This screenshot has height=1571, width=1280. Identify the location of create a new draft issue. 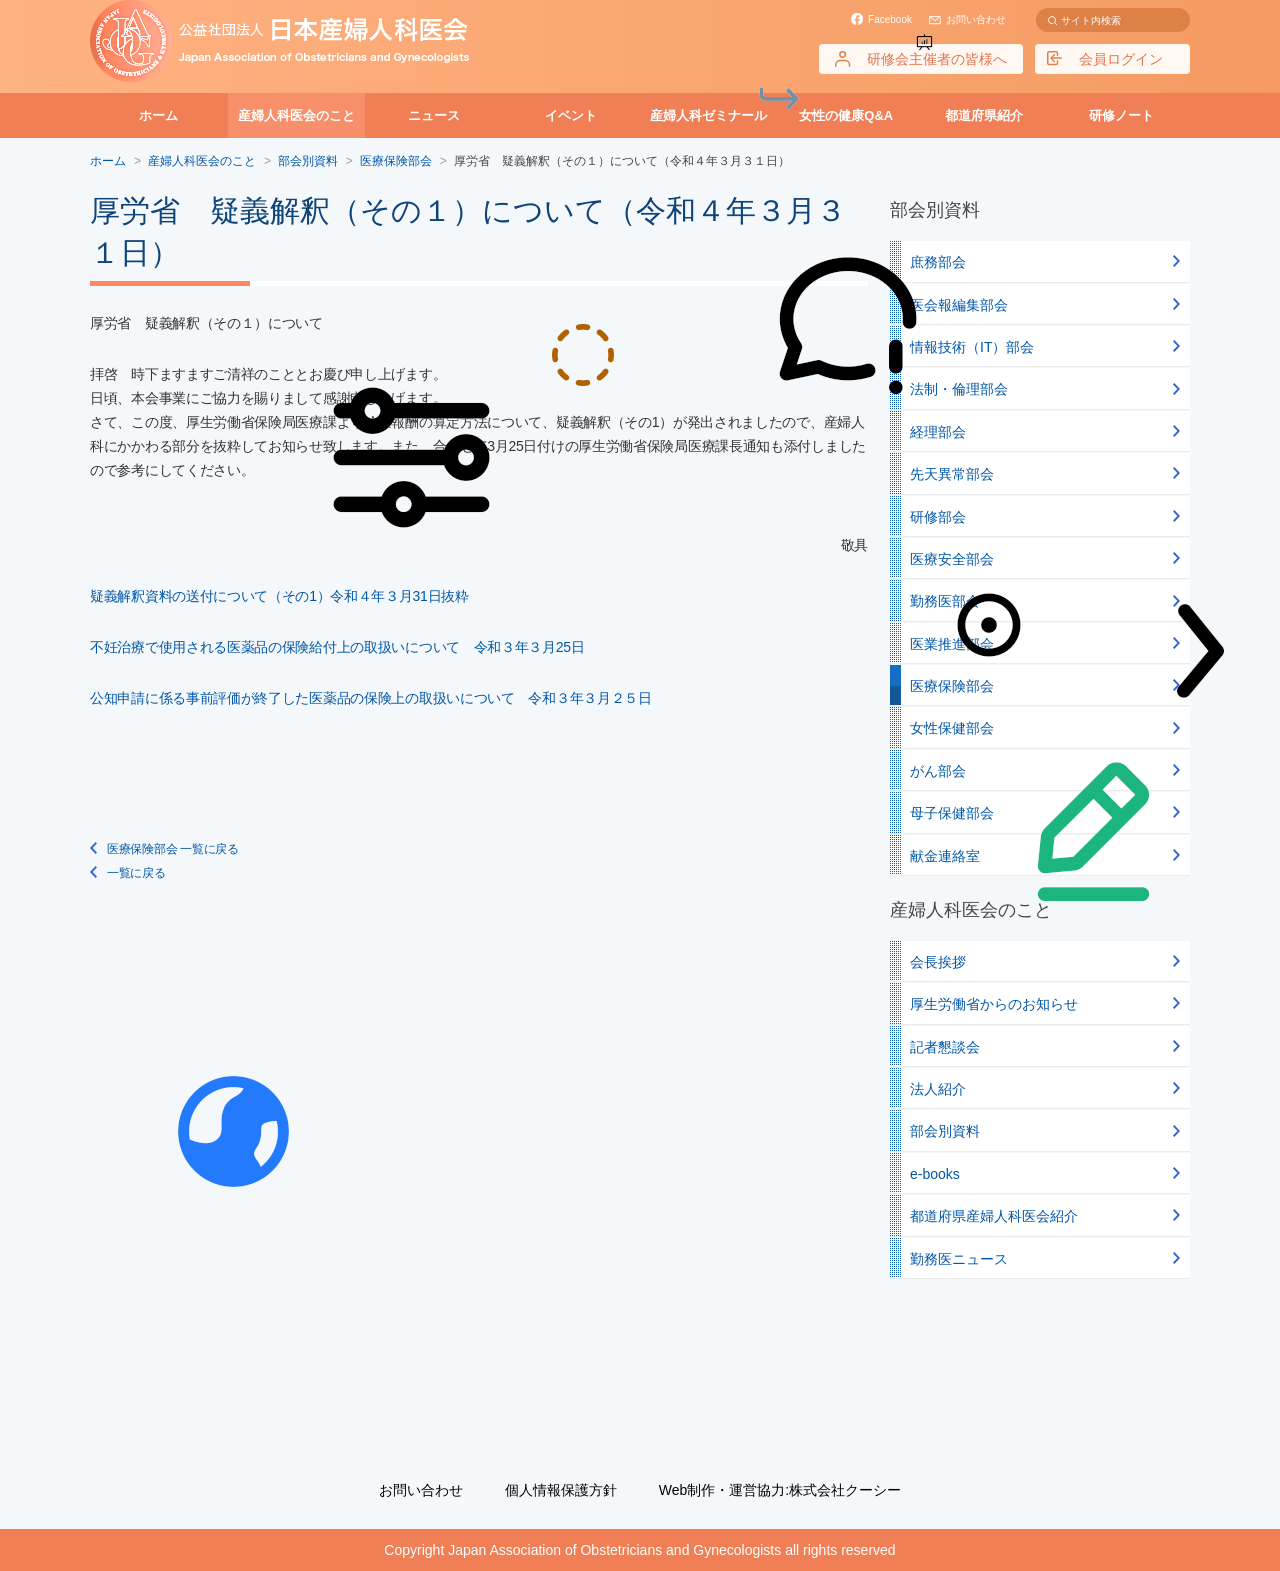
(583, 355).